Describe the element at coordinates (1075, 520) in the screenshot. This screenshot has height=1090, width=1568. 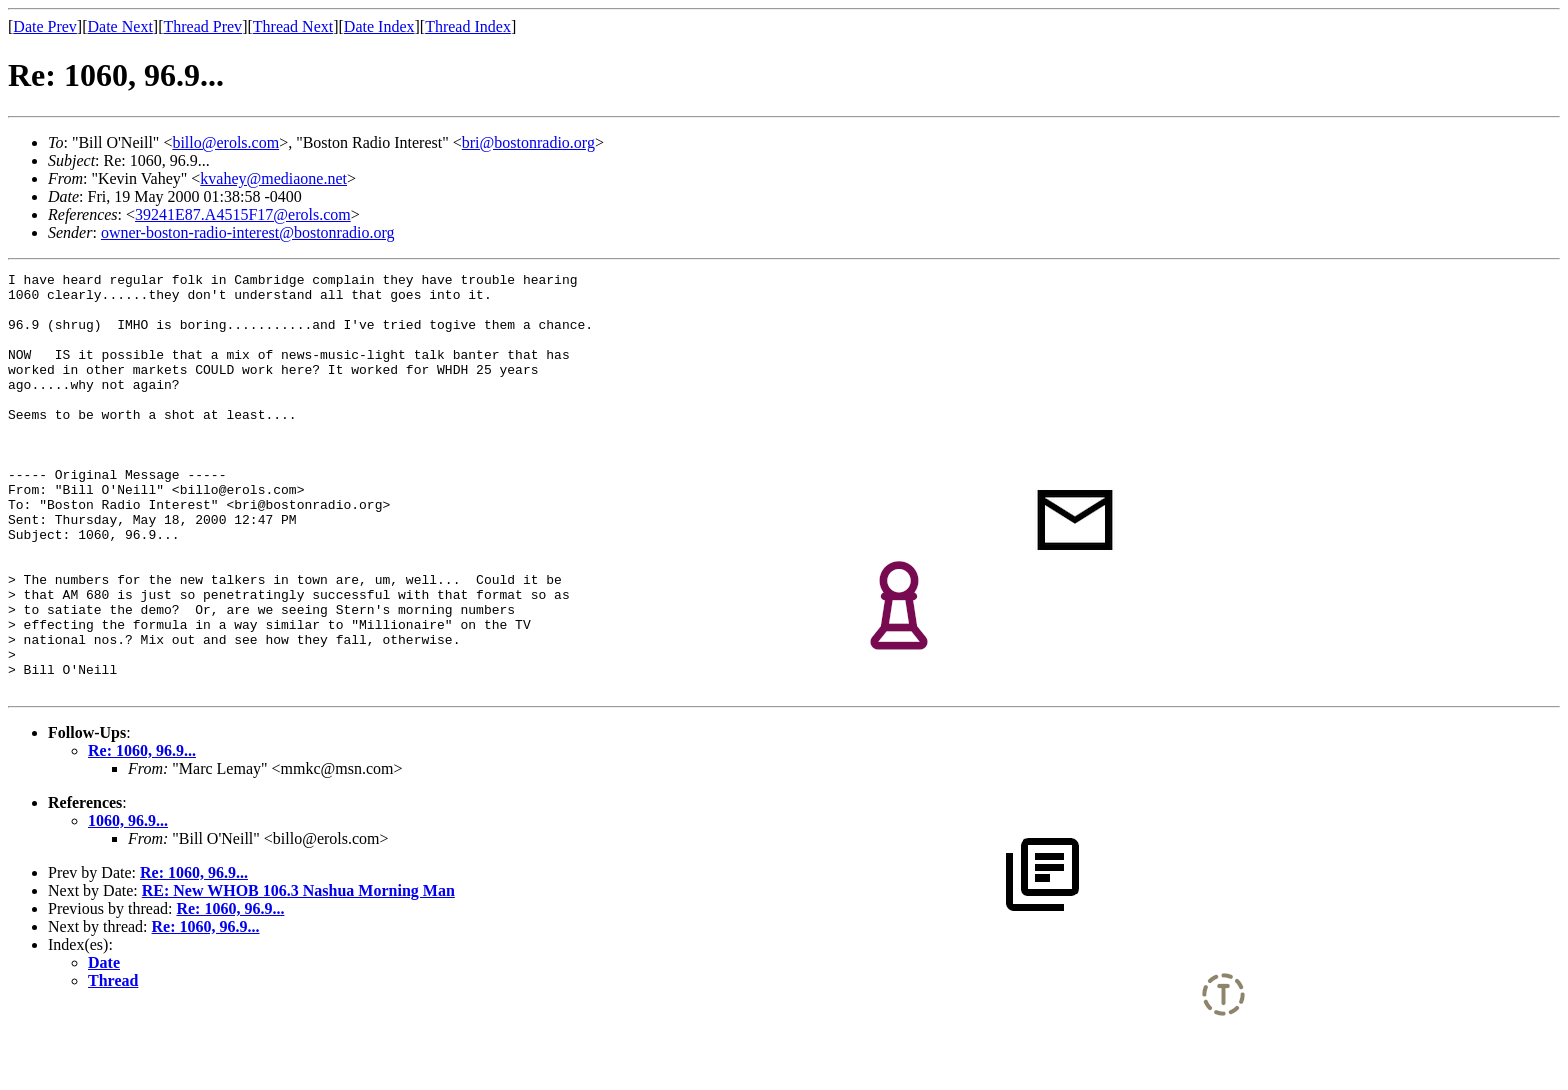
I see `open your email inbox` at that location.